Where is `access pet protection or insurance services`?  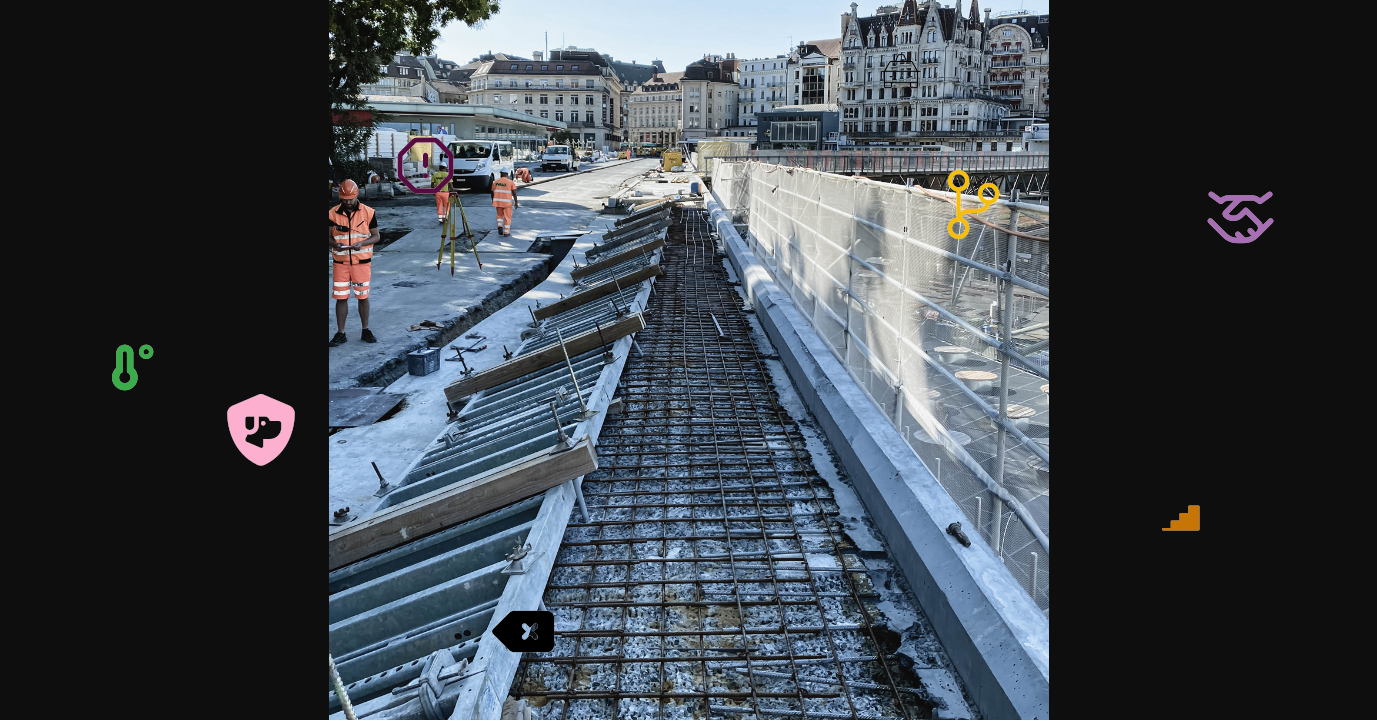 access pet protection or insurance services is located at coordinates (261, 430).